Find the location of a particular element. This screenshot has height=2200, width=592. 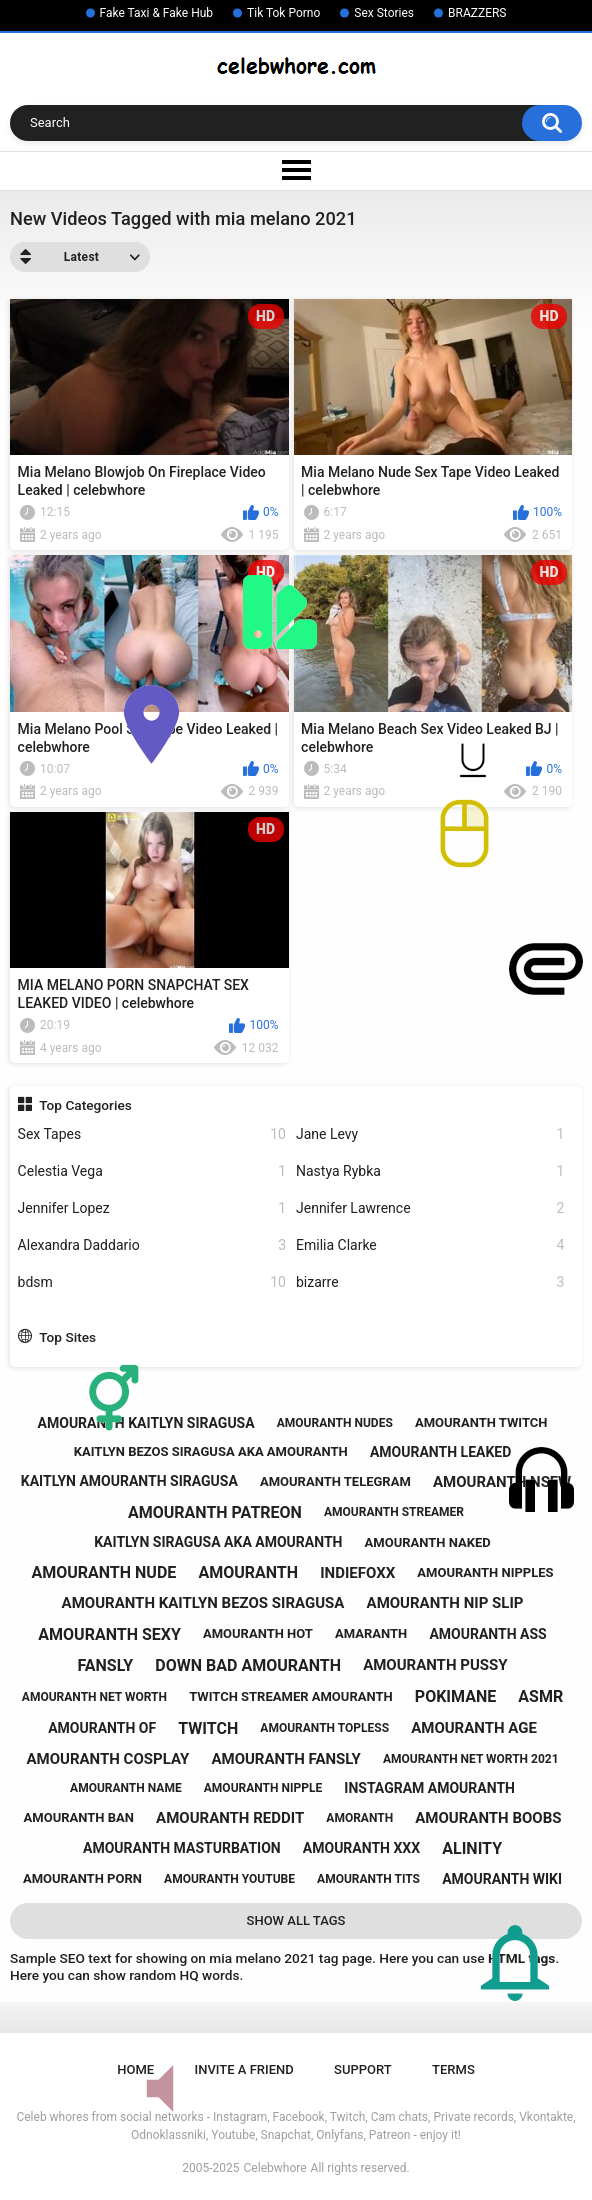

listen to audio or music is located at coordinates (541, 1479).